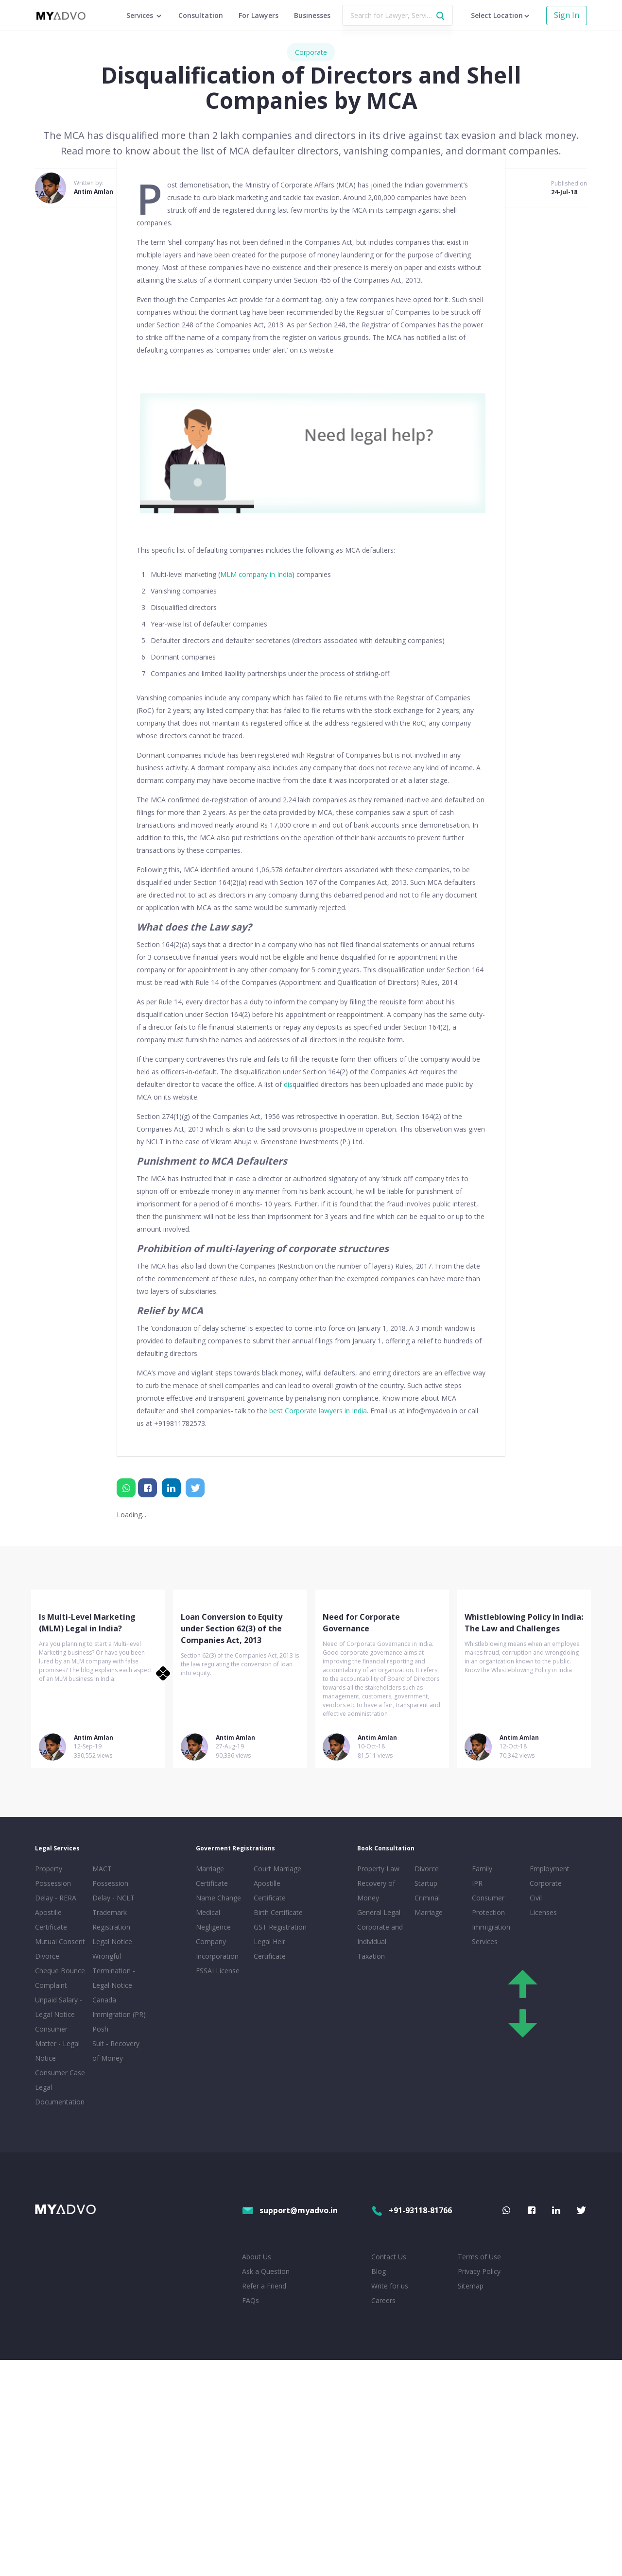 The width and height of the screenshot is (622, 2576). What do you see at coordinates (522, 2003) in the screenshot?
I see `expand content vertically` at bounding box center [522, 2003].